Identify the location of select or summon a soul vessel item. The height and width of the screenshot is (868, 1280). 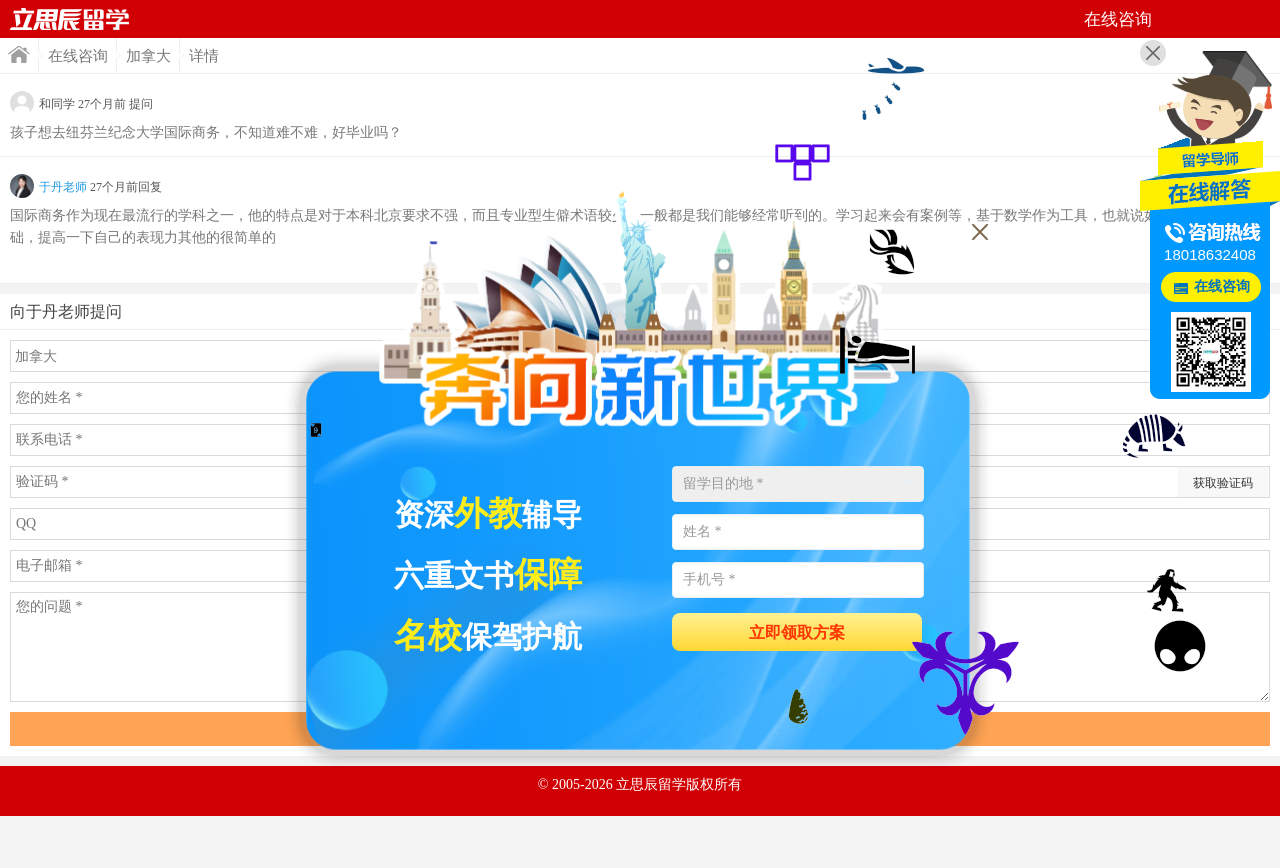
(1180, 646).